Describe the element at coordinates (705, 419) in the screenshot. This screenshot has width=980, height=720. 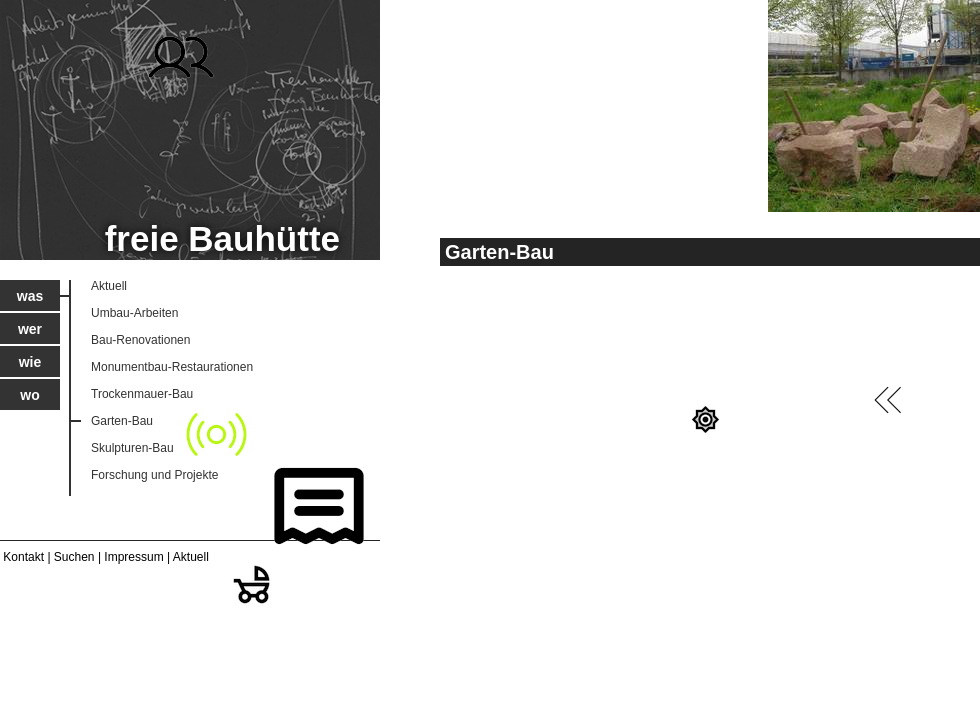
I see `increase screen brightness` at that location.